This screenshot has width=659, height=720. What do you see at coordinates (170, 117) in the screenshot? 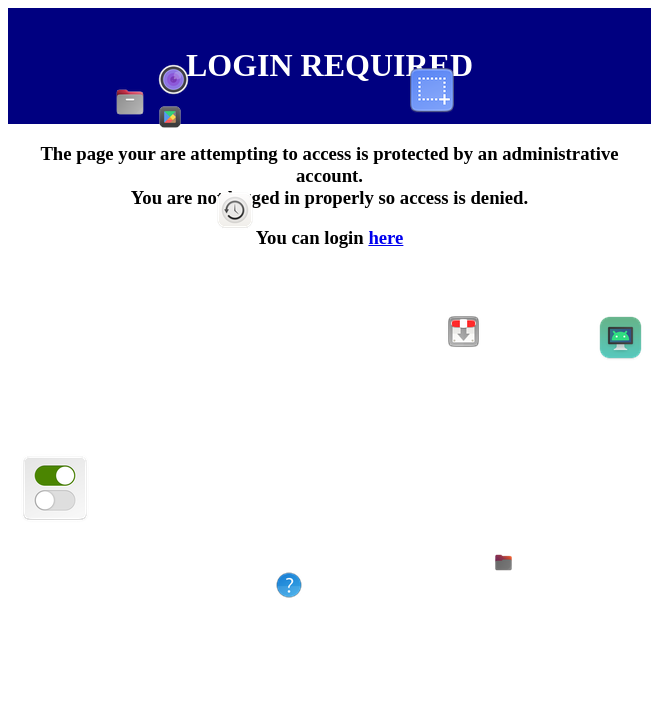
I see `open the tangram app` at bounding box center [170, 117].